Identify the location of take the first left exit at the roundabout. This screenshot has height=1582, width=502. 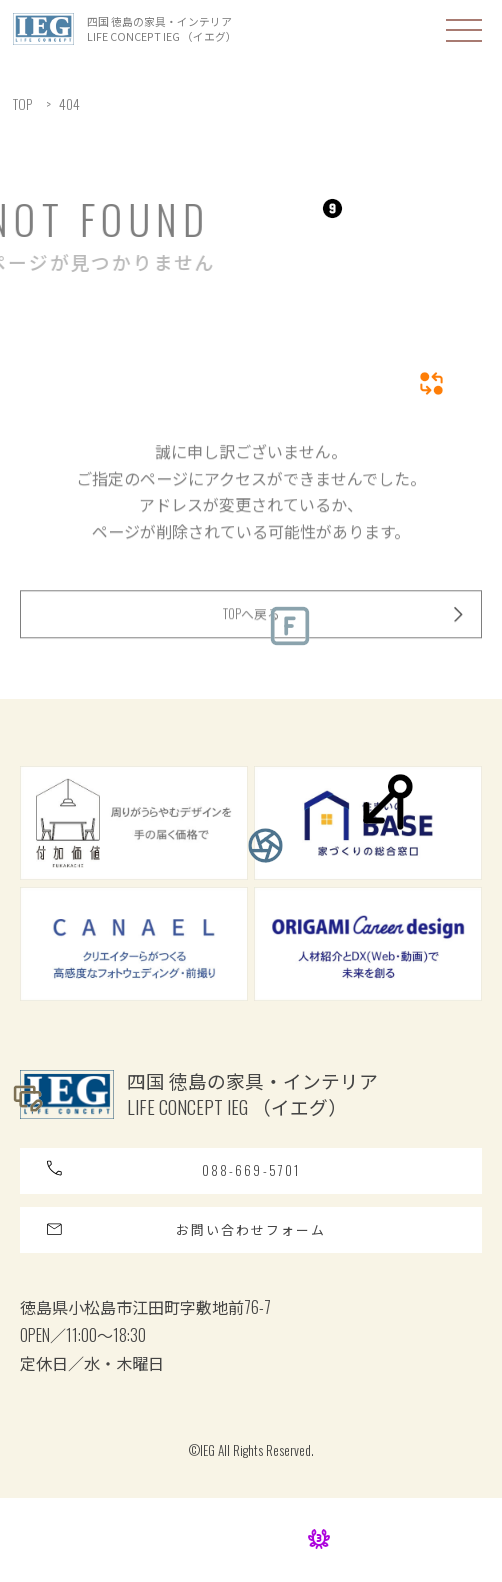
(388, 802).